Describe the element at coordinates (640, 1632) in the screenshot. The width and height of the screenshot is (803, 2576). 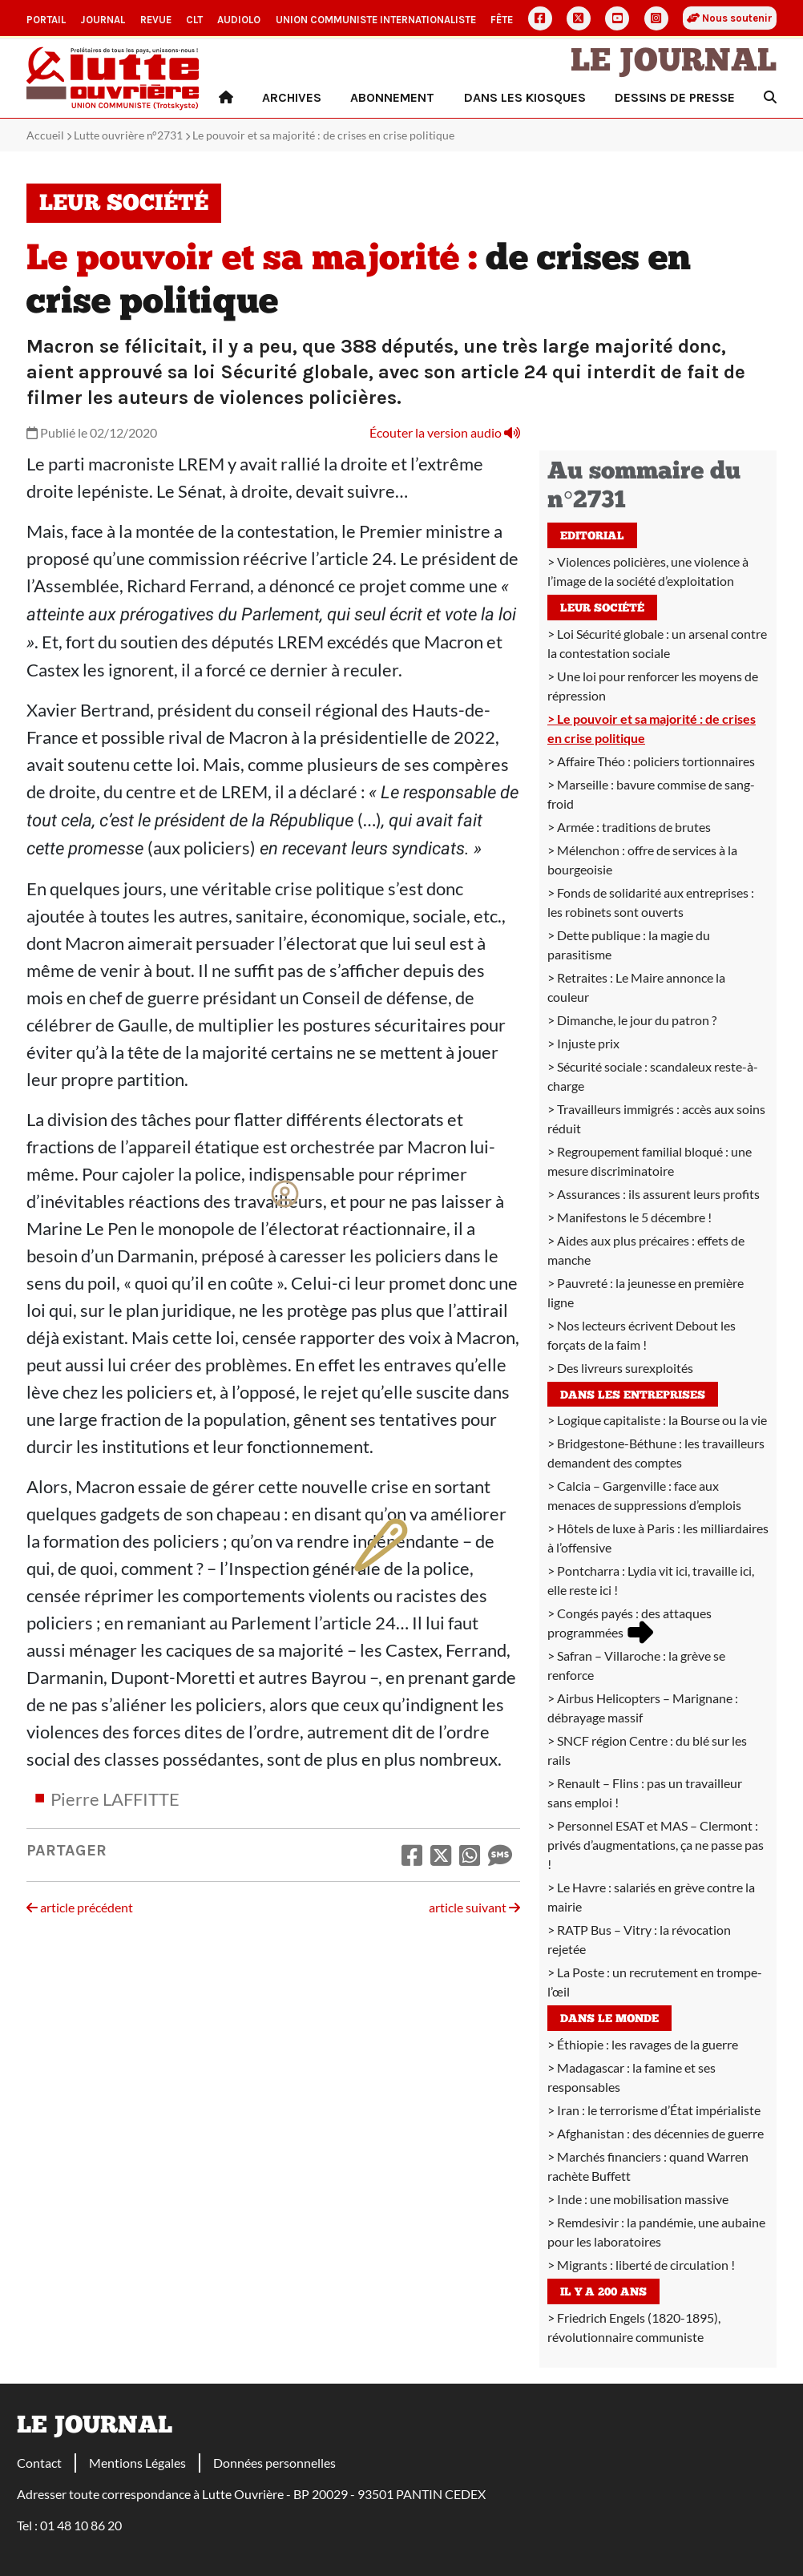
I see `navigate to the next item or page` at that location.